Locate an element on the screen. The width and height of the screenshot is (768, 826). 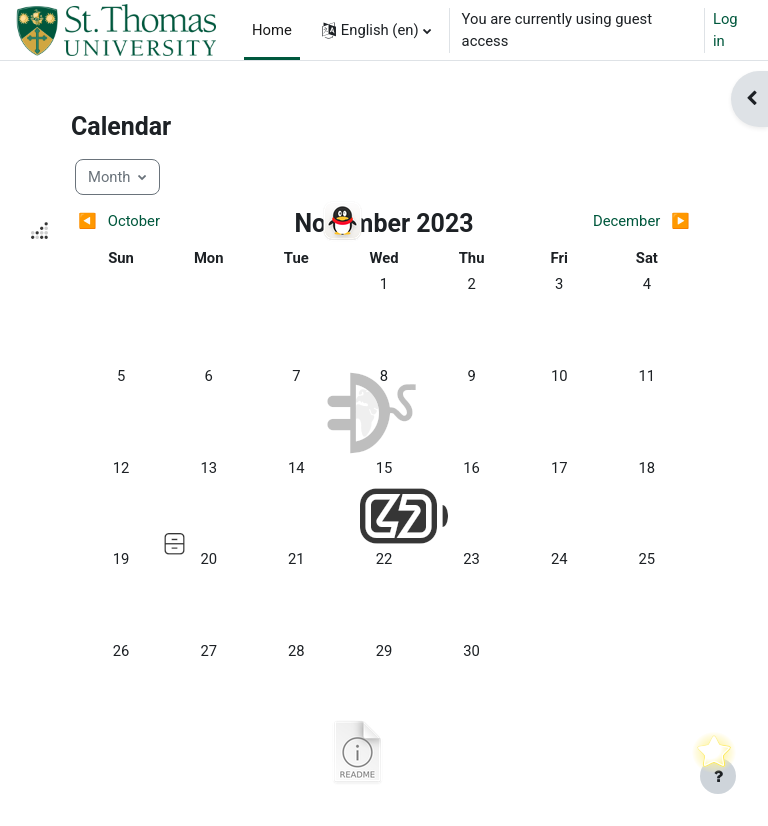
open readme documentation file is located at coordinates (357, 752).